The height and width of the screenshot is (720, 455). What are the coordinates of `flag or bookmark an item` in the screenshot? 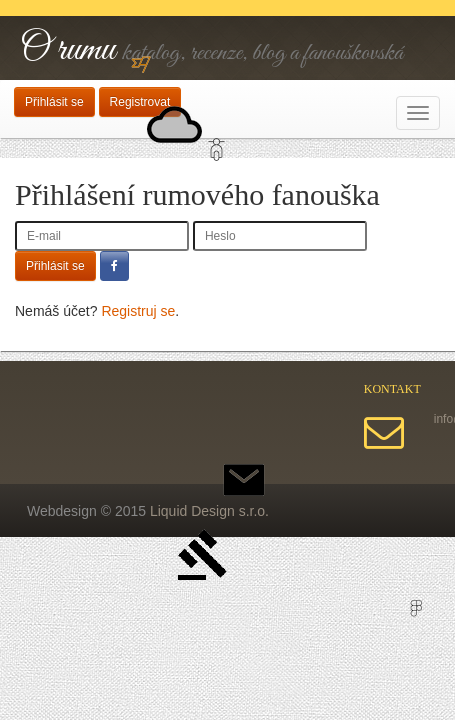 It's located at (141, 64).